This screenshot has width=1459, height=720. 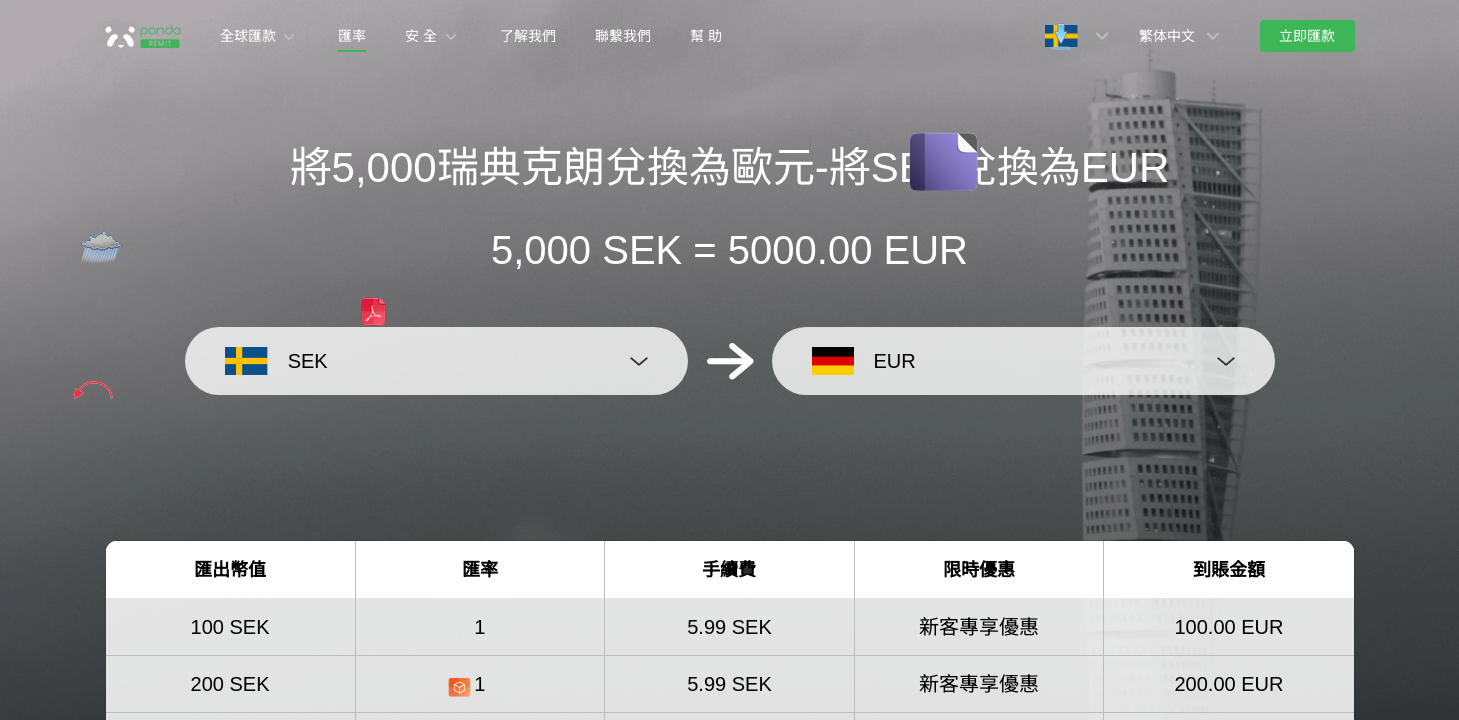 What do you see at coordinates (943, 159) in the screenshot?
I see `change your desktop wallpaper` at bounding box center [943, 159].